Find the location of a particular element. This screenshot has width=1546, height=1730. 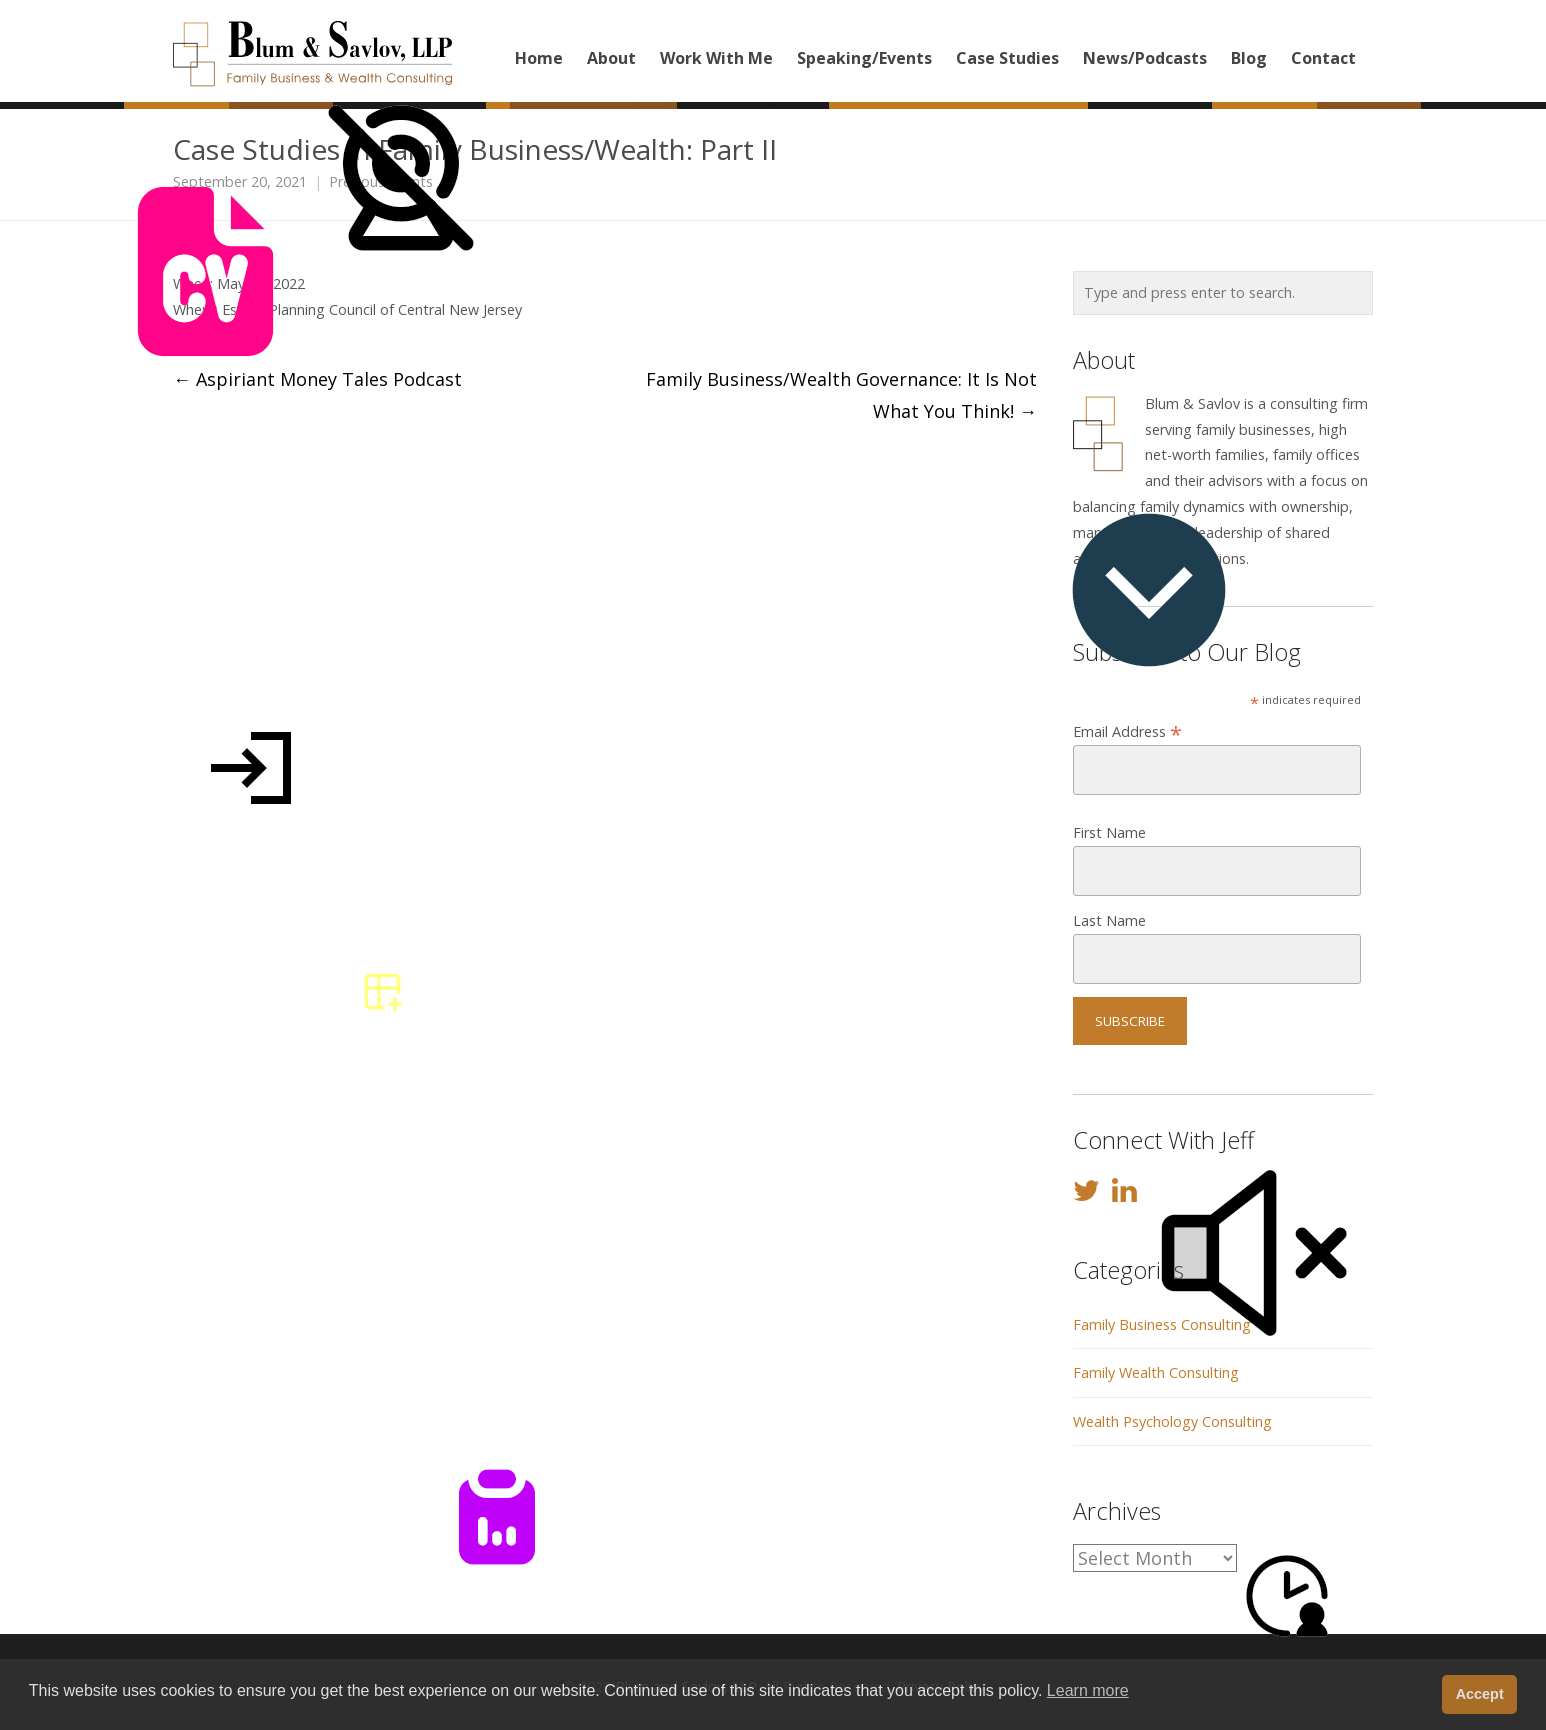

mute audio or sound is located at coordinates (1251, 1253).